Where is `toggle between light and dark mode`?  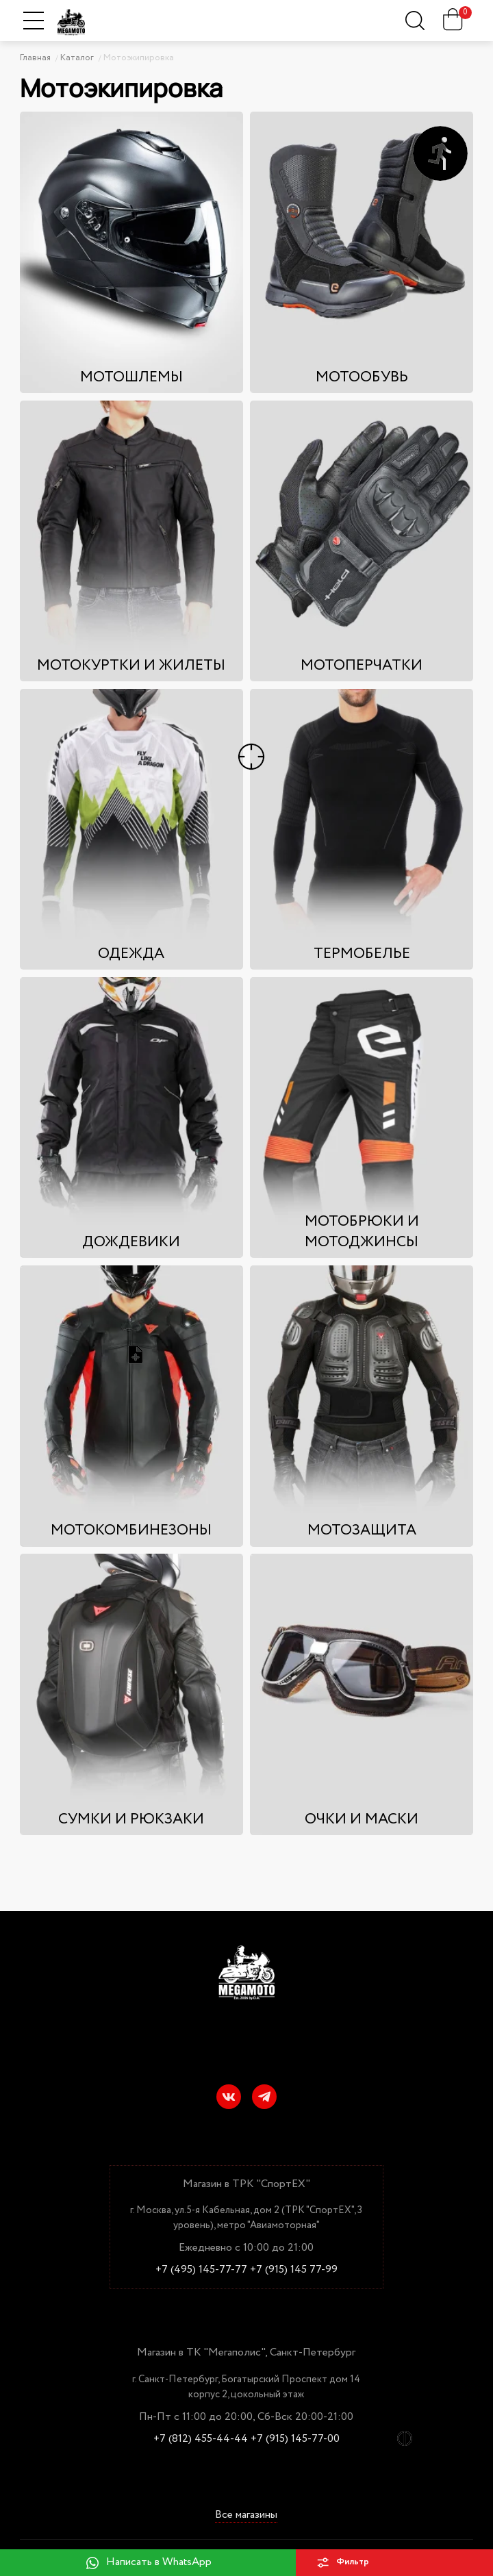 toggle between light and dark mode is located at coordinates (405, 2438).